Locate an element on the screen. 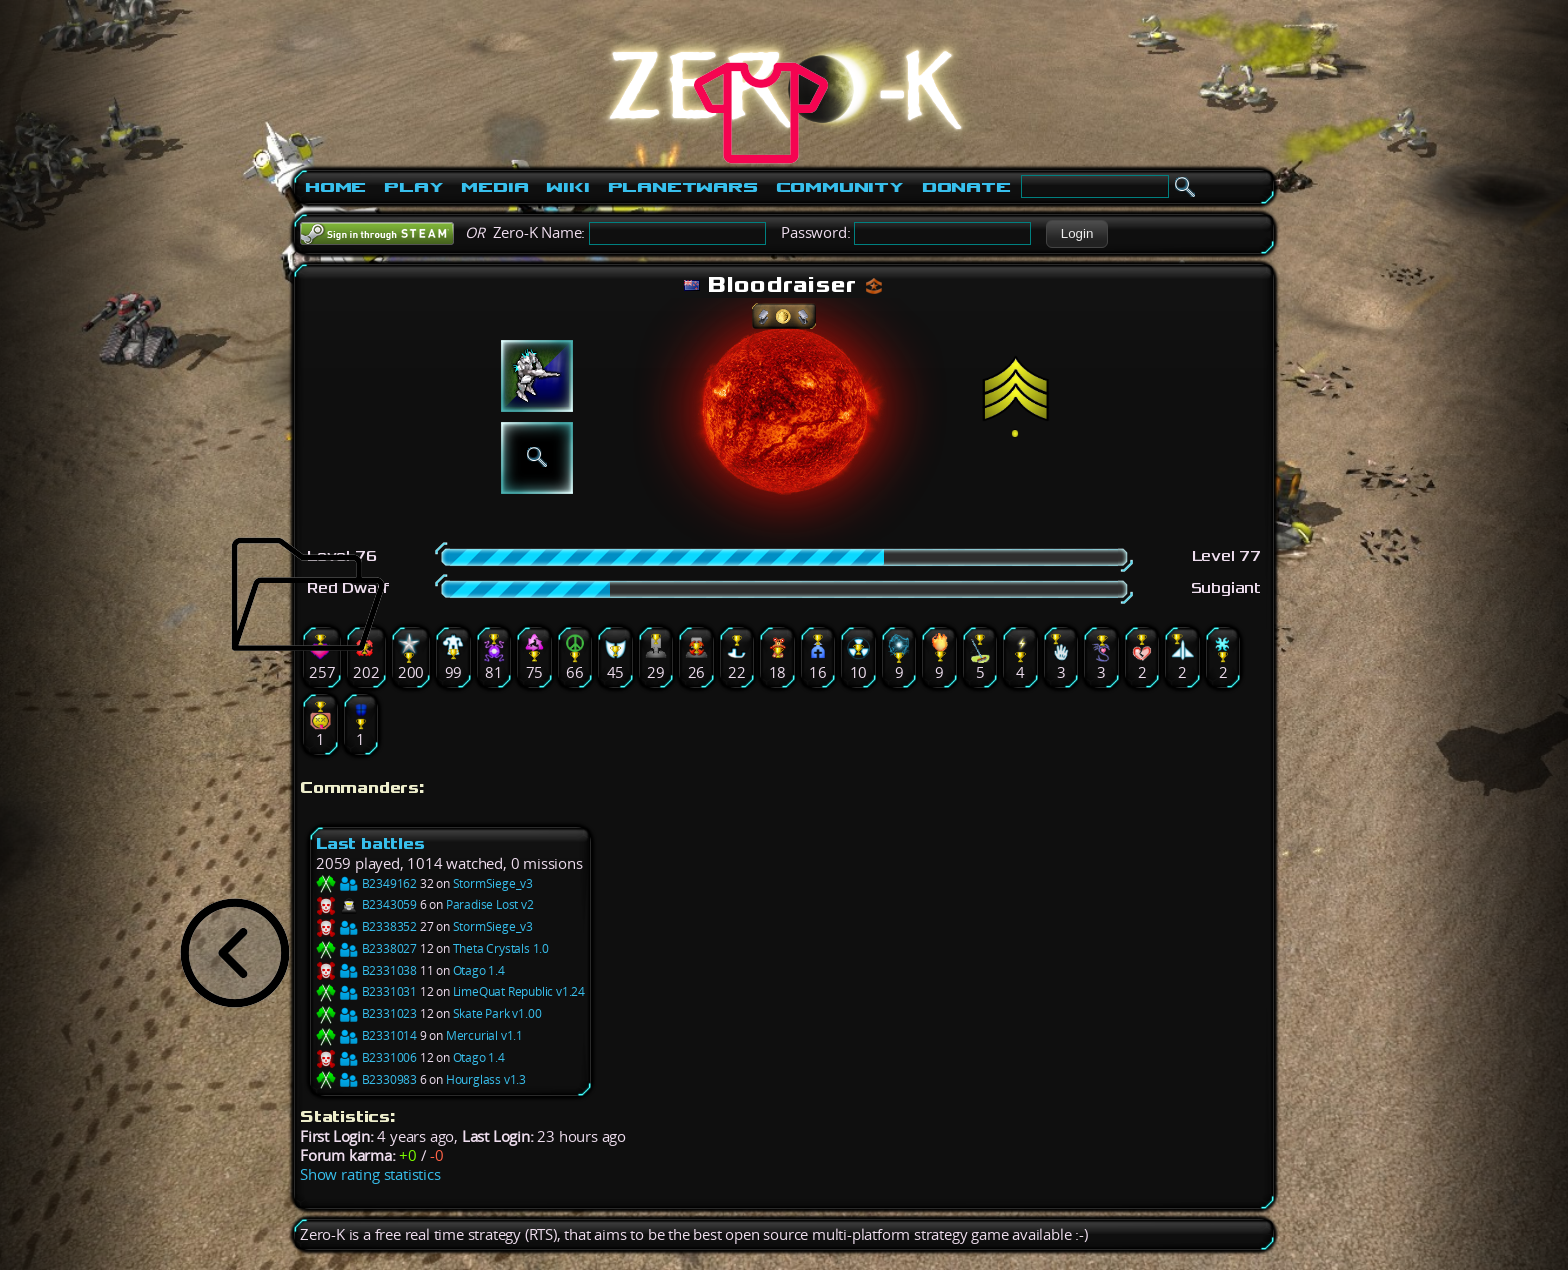 Image resolution: width=1568 pixels, height=1270 pixels. browse clothing or apparel items is located at coordinates (761, 113).